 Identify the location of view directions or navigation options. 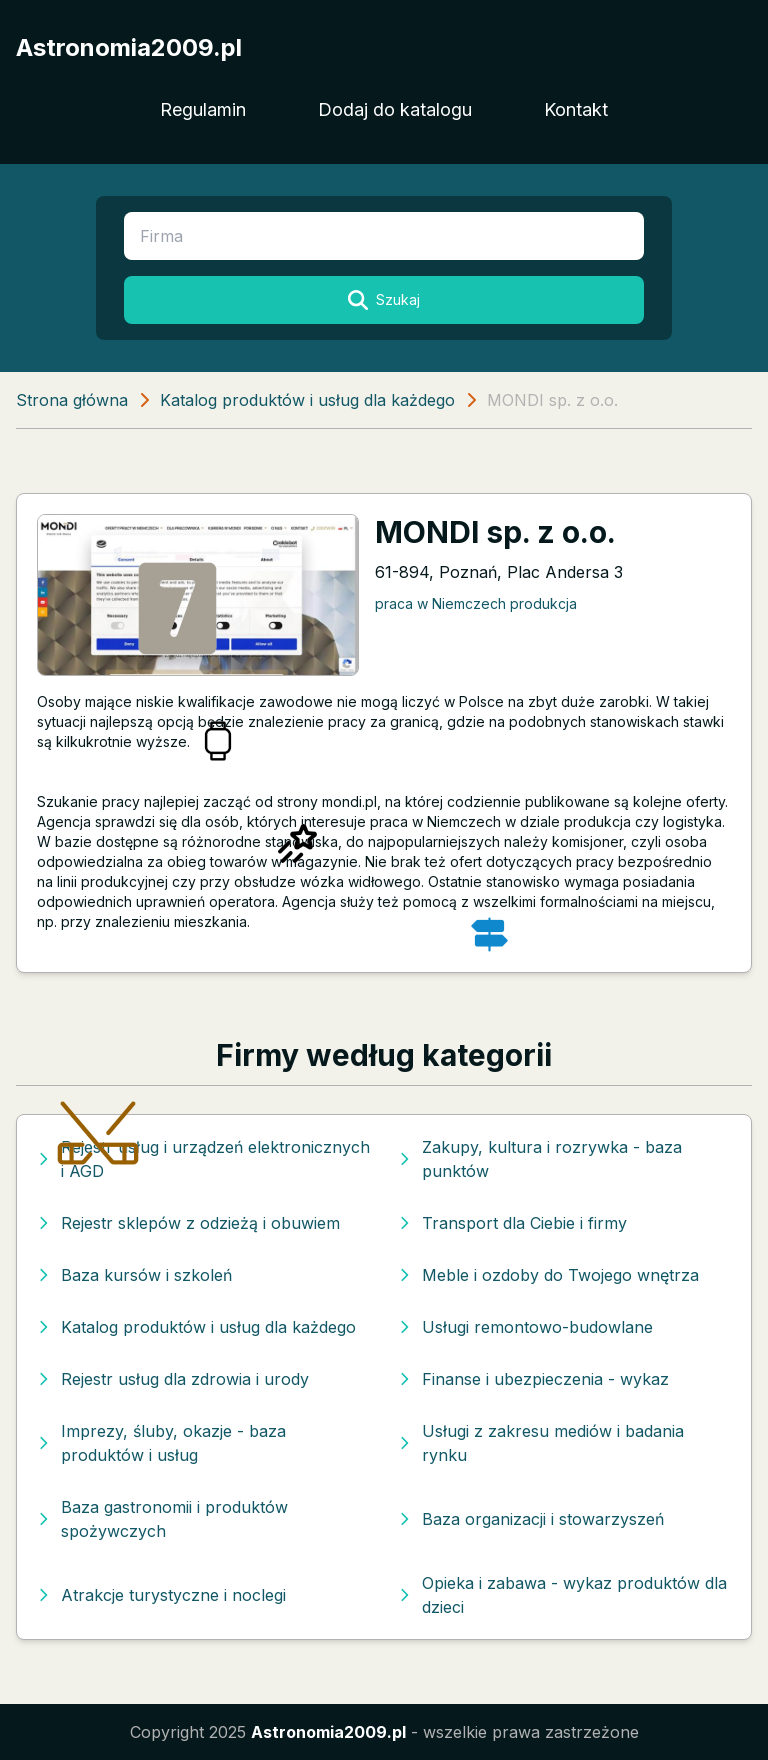
(489, 934).